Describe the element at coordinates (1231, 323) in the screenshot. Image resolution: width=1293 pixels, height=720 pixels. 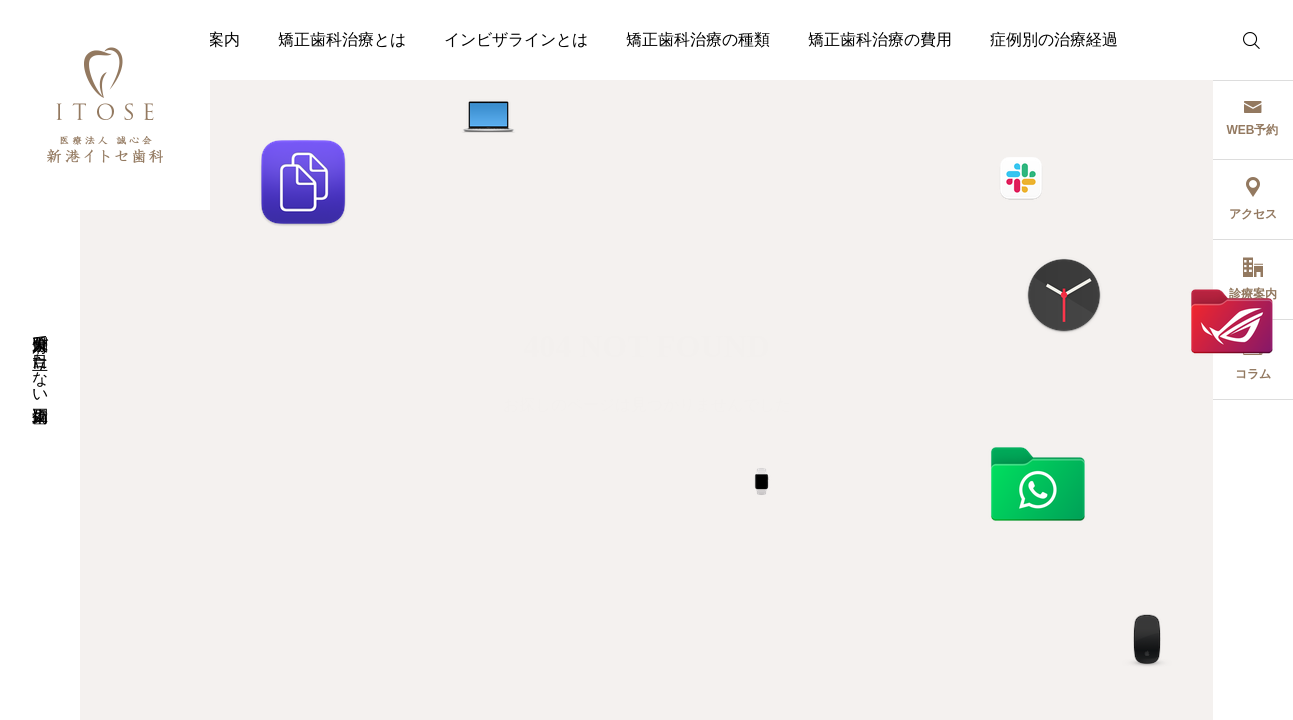
I see `open ASUS Republic of Gamers files folder` at that location.